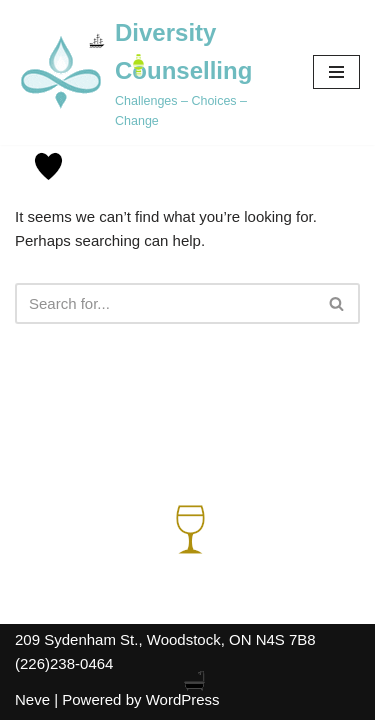 This screenshot has height=720, width=375. What do you see at coordinates (48, 166) in the screenshot?
I see `add to favorites` at bounding box center [48, 166].